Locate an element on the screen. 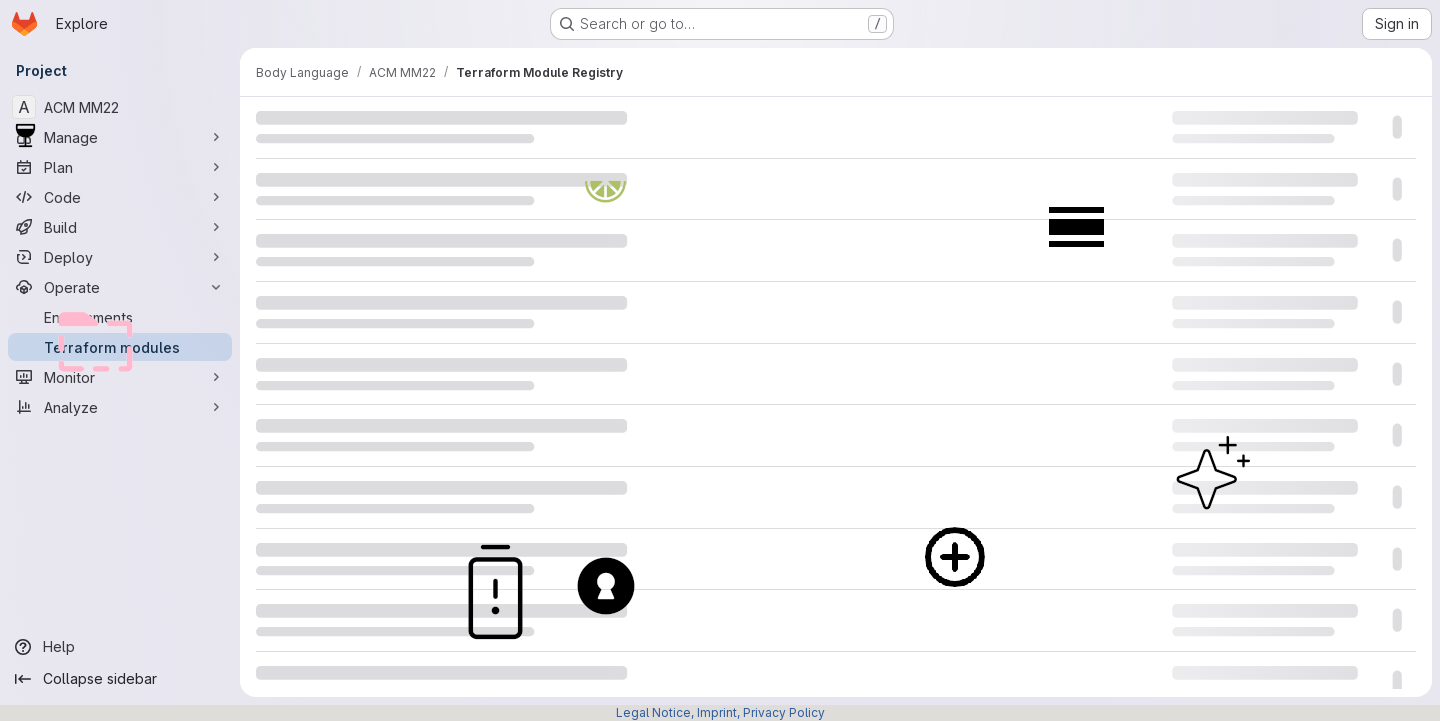 This screenshot has width=1440, height=721. switch to day view in calendar is located at coordinates (1076, 225).